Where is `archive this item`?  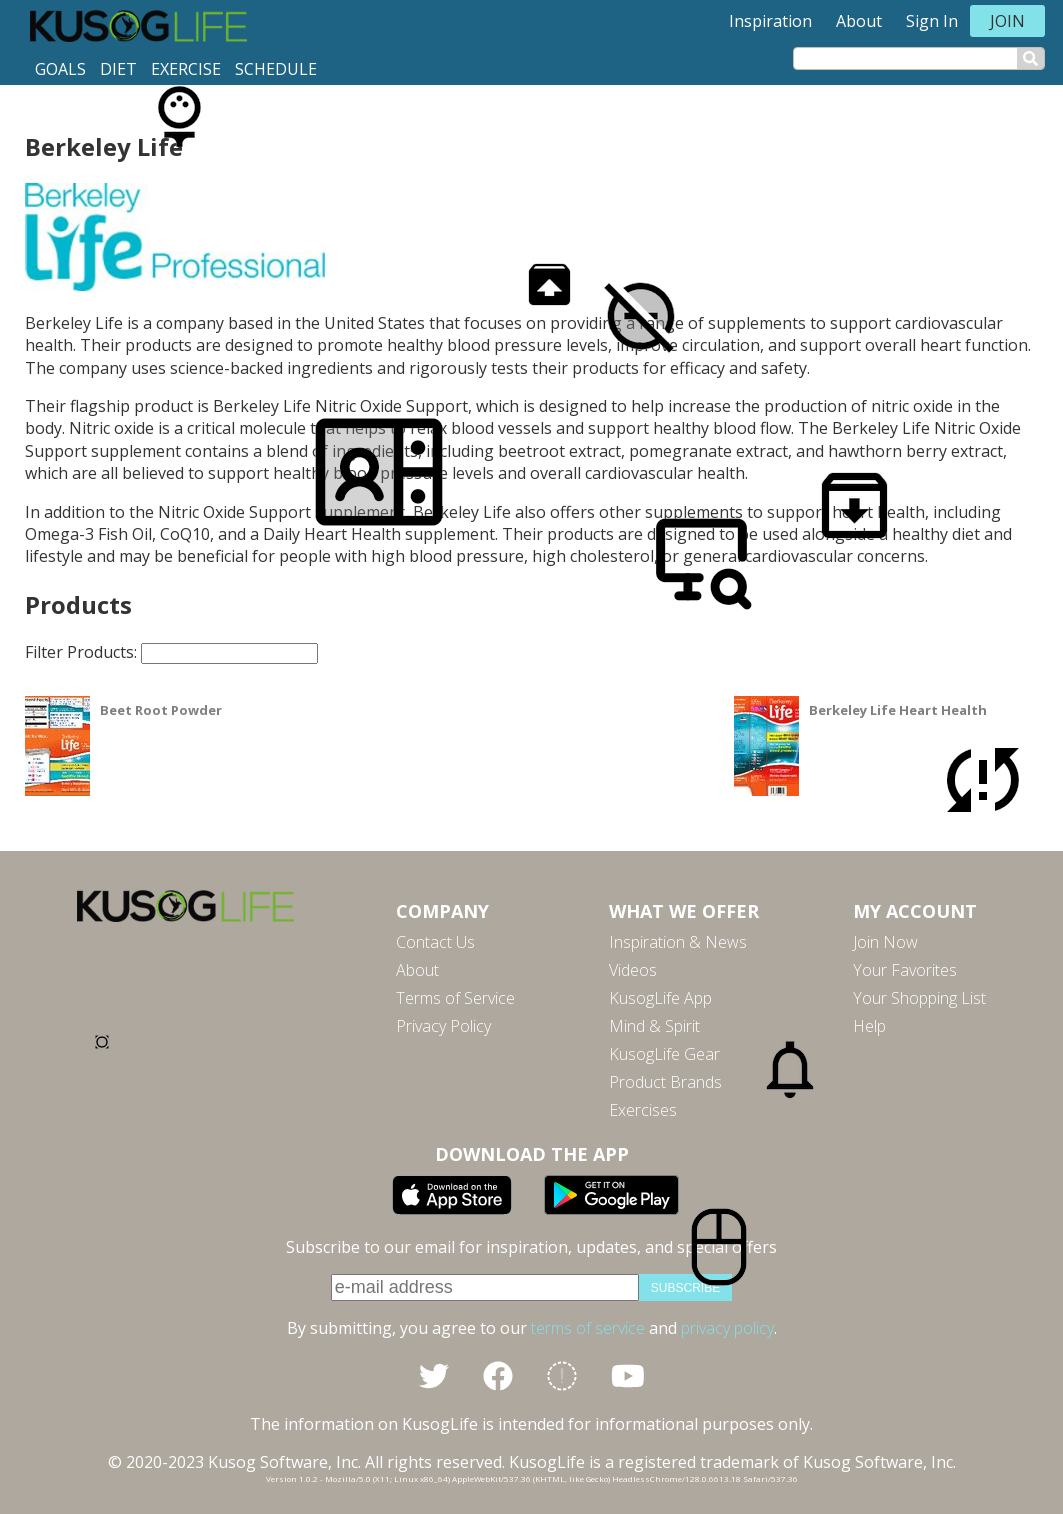 archive this item is located at coordinates (854, 505).